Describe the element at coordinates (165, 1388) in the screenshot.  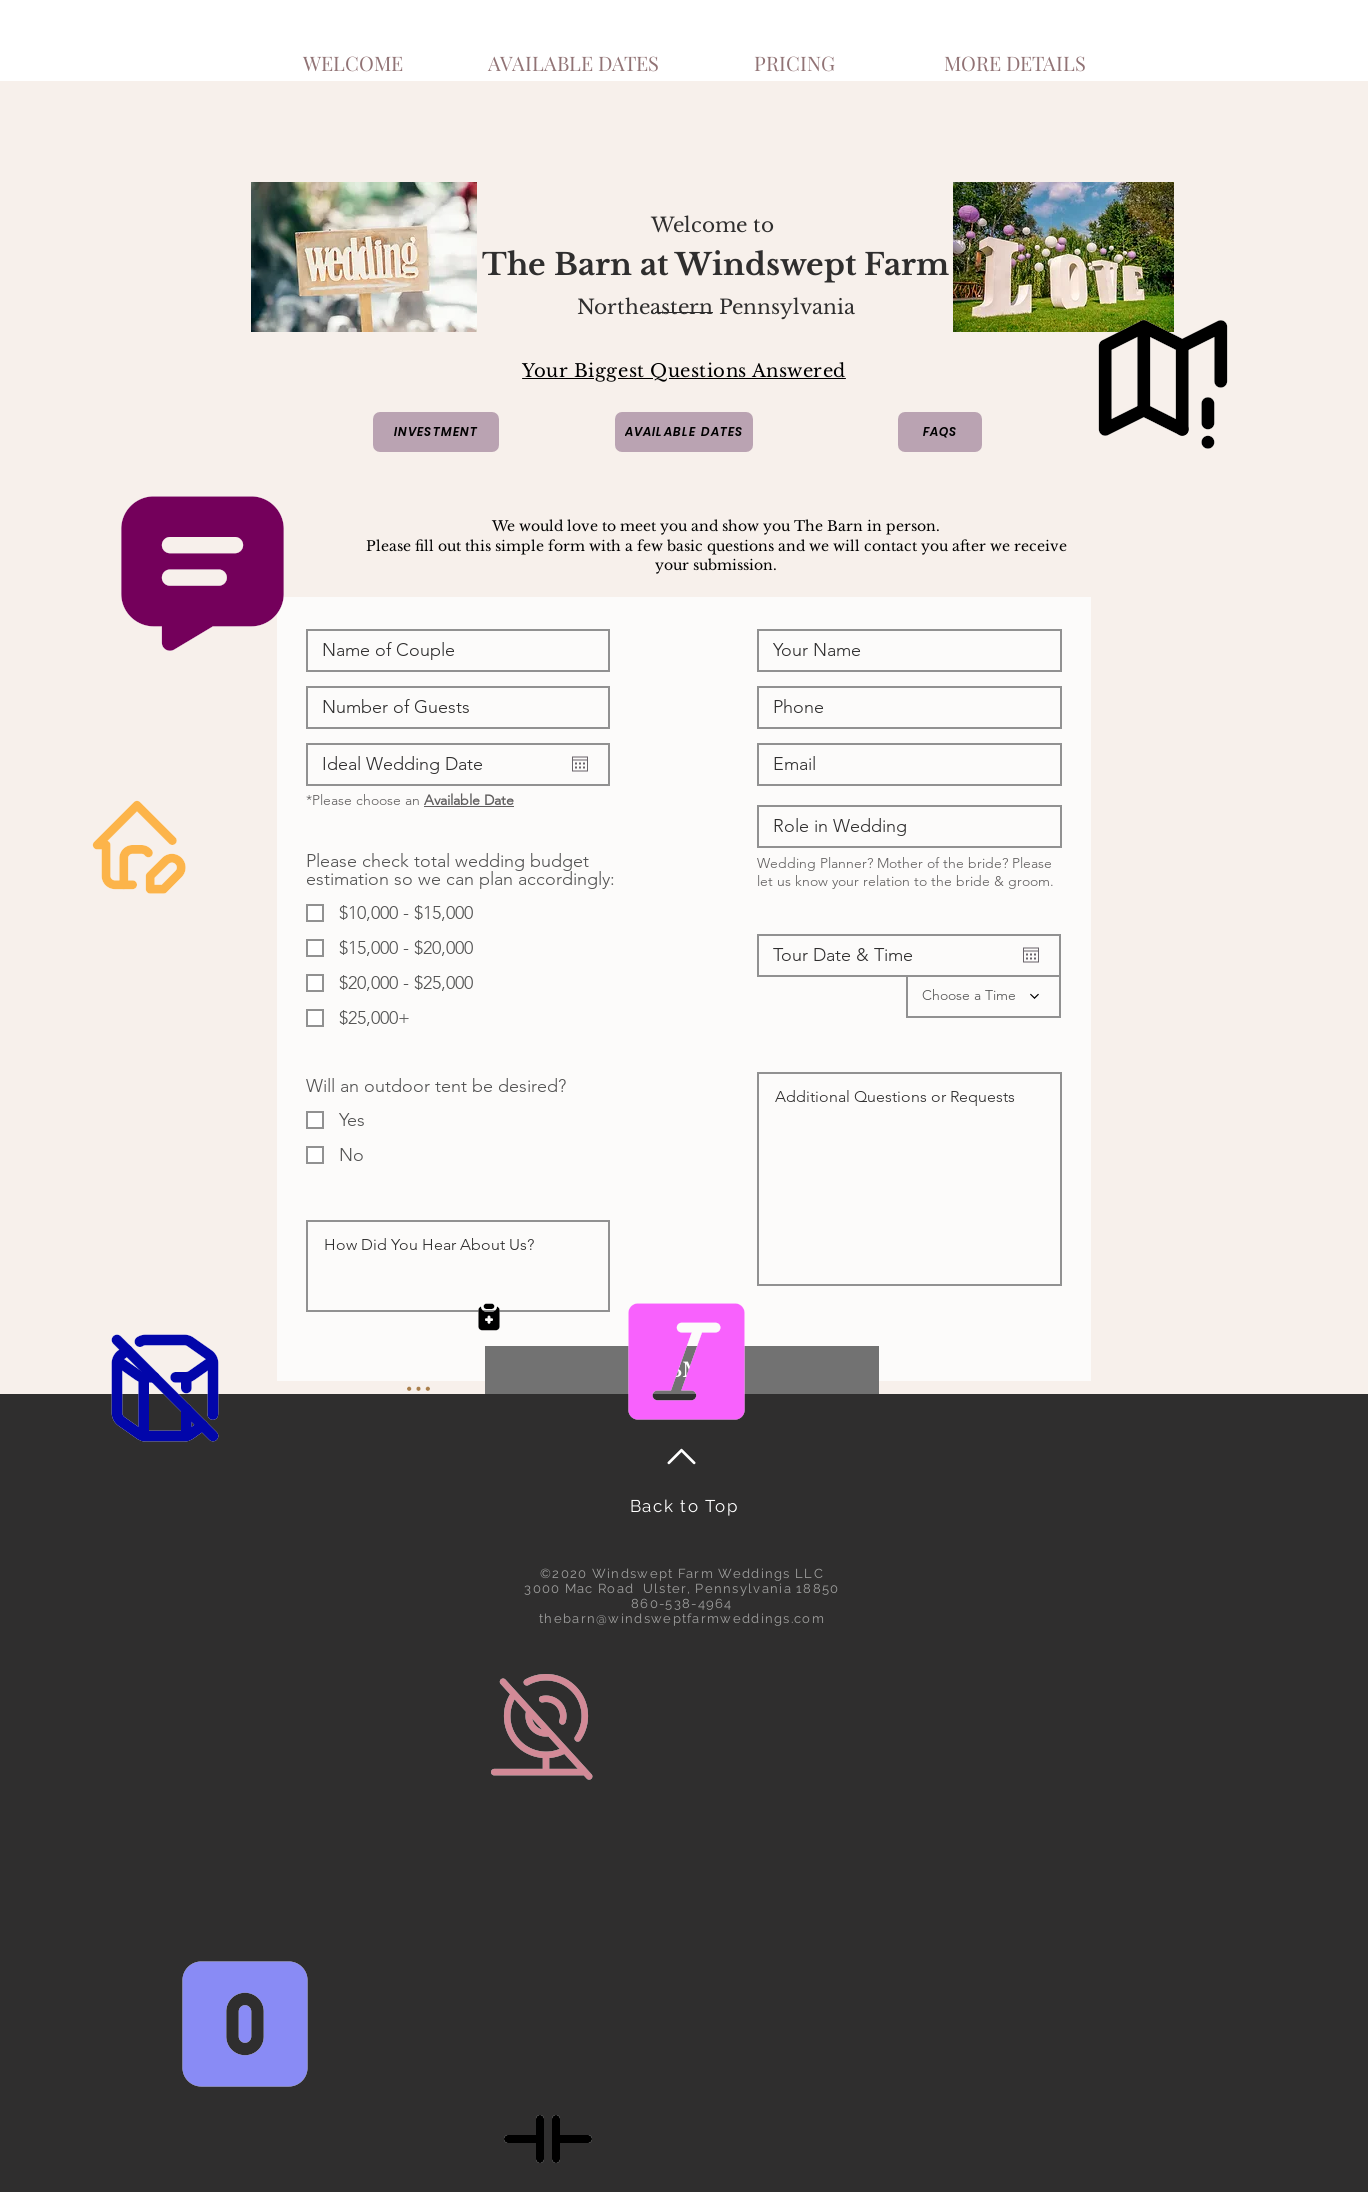
I see `disable 3D object view` at that location.